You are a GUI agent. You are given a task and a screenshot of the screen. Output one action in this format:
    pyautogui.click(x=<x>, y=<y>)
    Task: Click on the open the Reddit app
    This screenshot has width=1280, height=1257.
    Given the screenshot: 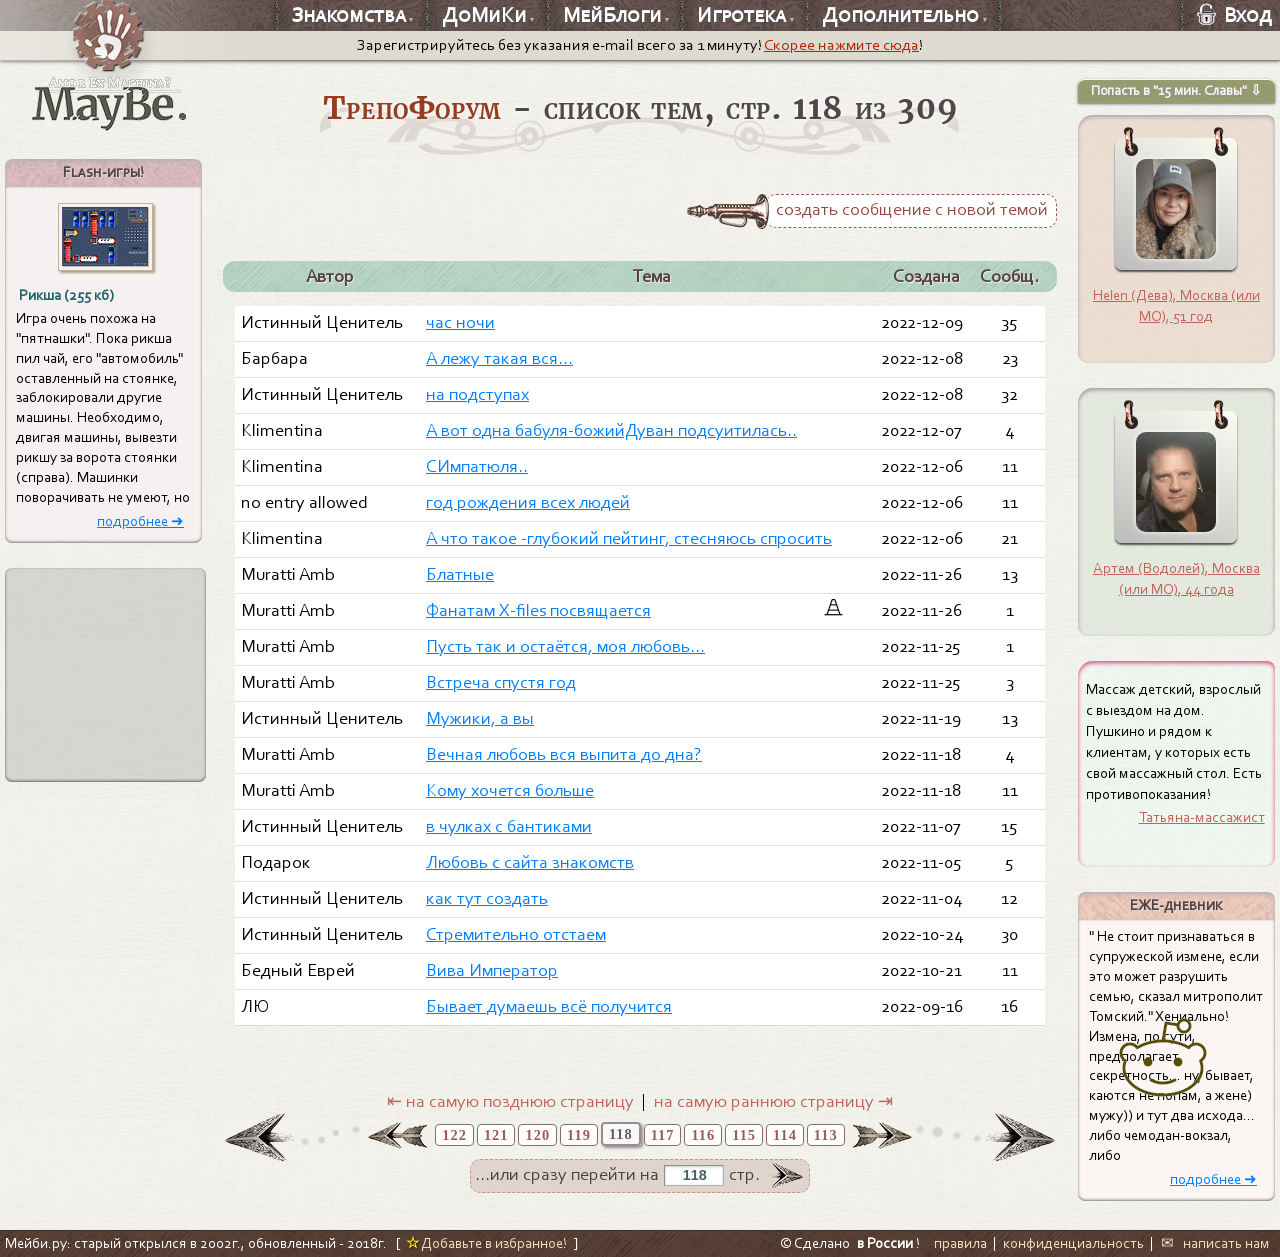 What is the action you would take?
    pyautogui.click(x=1163, y=1062)
    